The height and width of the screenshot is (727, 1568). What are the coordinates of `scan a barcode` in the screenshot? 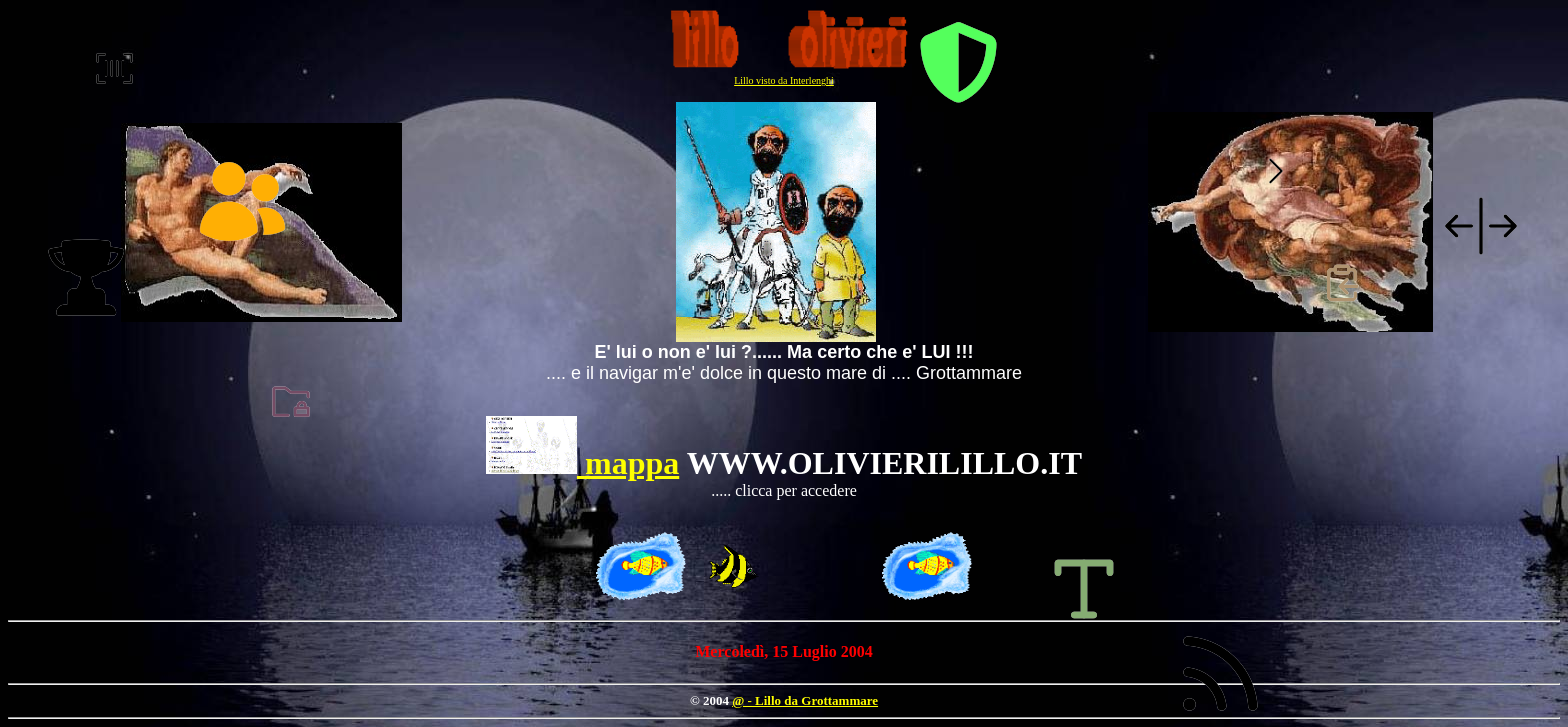 It's located at (114, 68).